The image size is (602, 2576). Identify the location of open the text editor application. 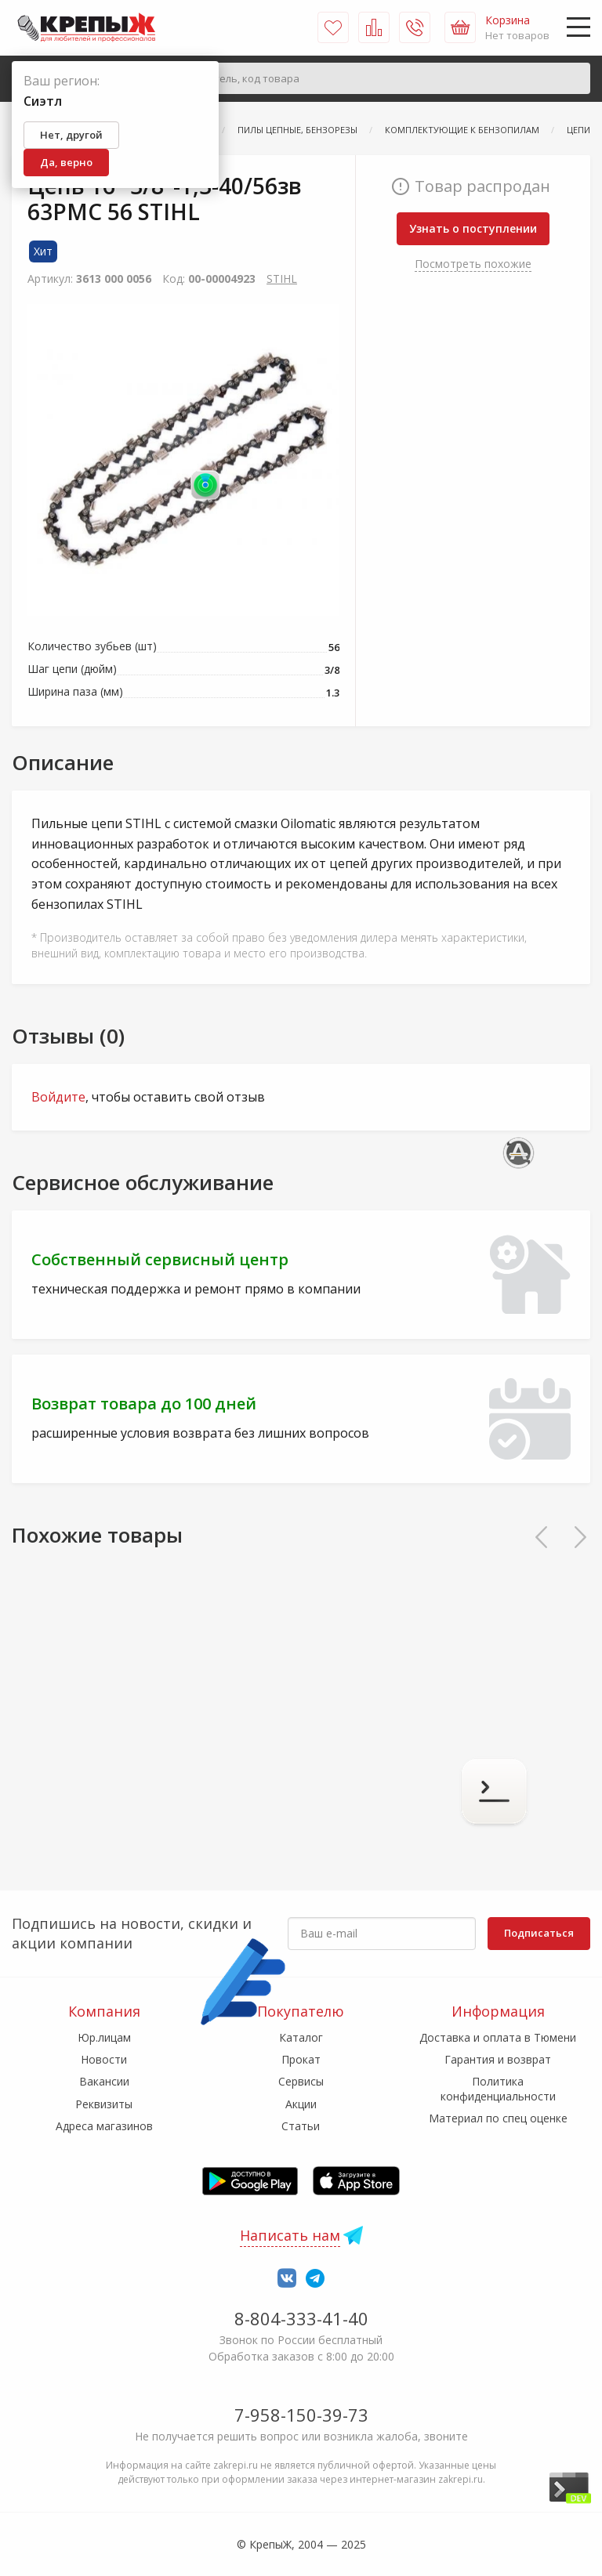
(244, 1981).